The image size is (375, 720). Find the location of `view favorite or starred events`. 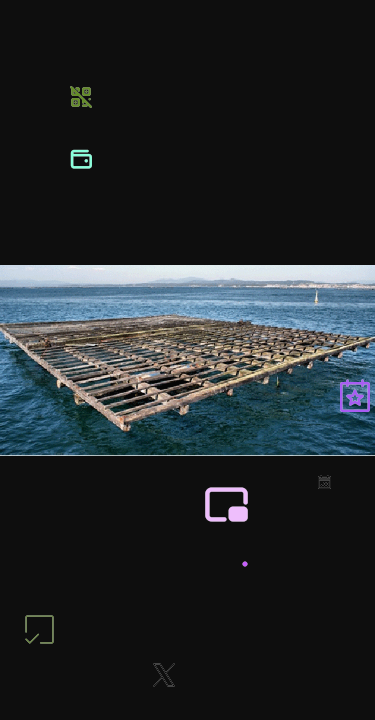

view favorite or starred events is located at coordinates (355, 397).